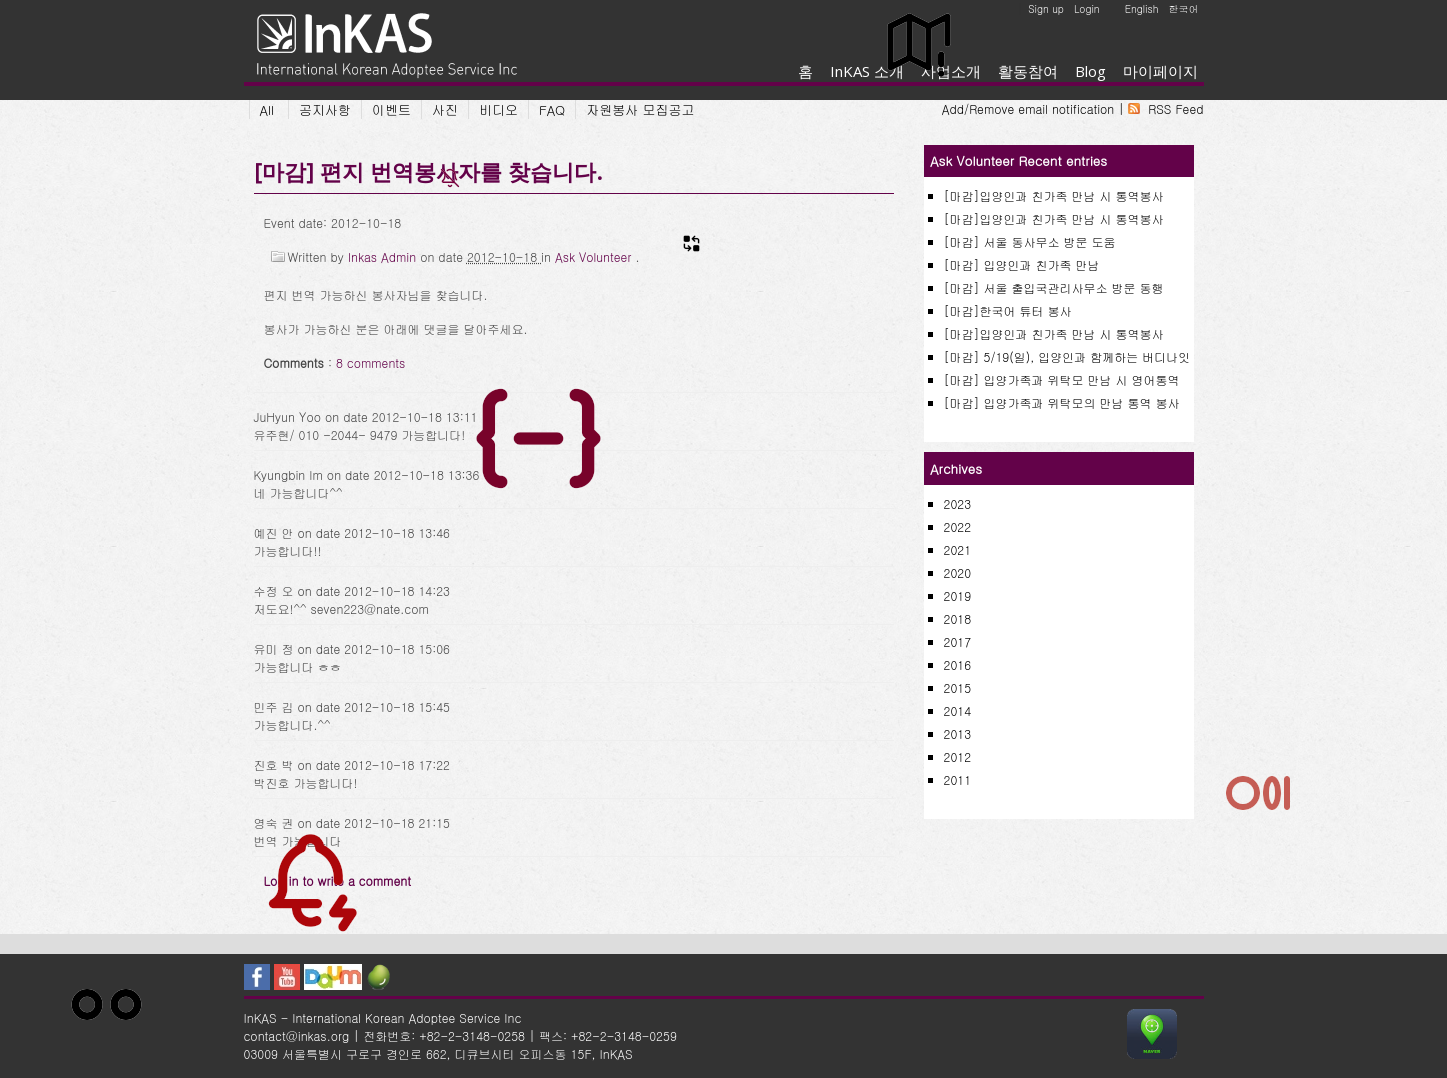  Describe the element at coordinates (691, 243) in the screenshot. I see `replace or swap selected items` at that location.